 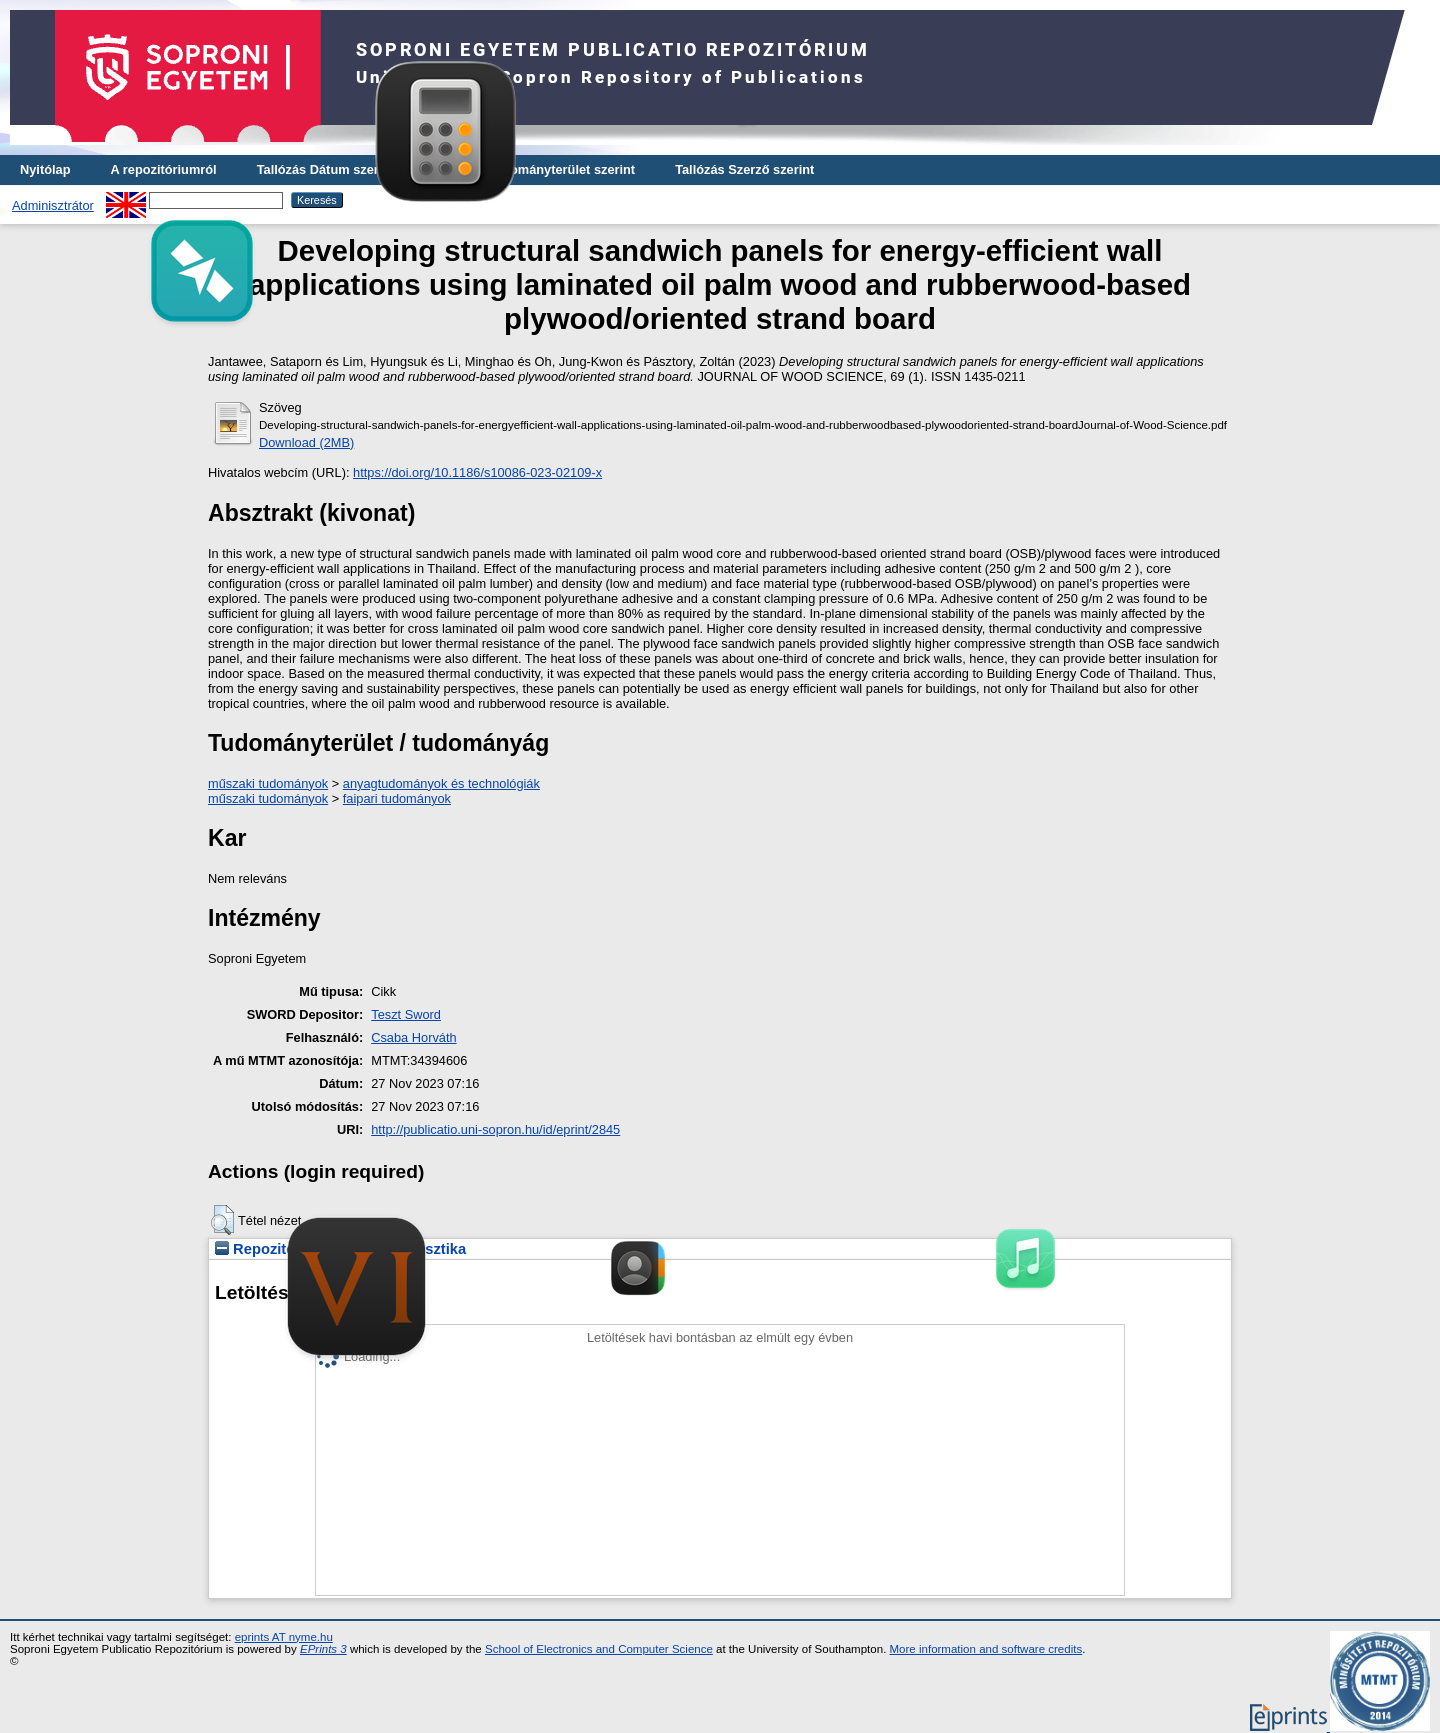 I want to click on open the calculator app, so click(x=445, y=131).